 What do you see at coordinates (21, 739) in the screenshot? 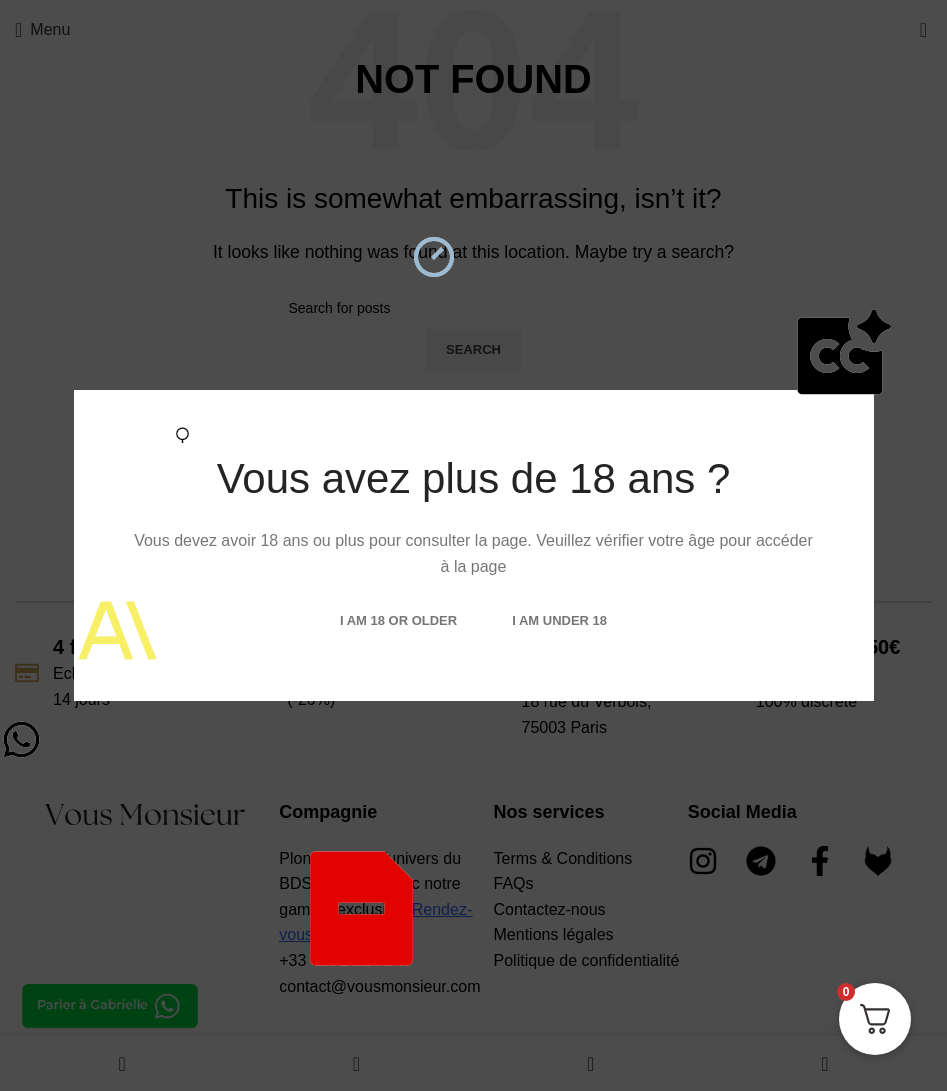
I see `open WhatsApp messaging app` at bounding box center [21, 739].